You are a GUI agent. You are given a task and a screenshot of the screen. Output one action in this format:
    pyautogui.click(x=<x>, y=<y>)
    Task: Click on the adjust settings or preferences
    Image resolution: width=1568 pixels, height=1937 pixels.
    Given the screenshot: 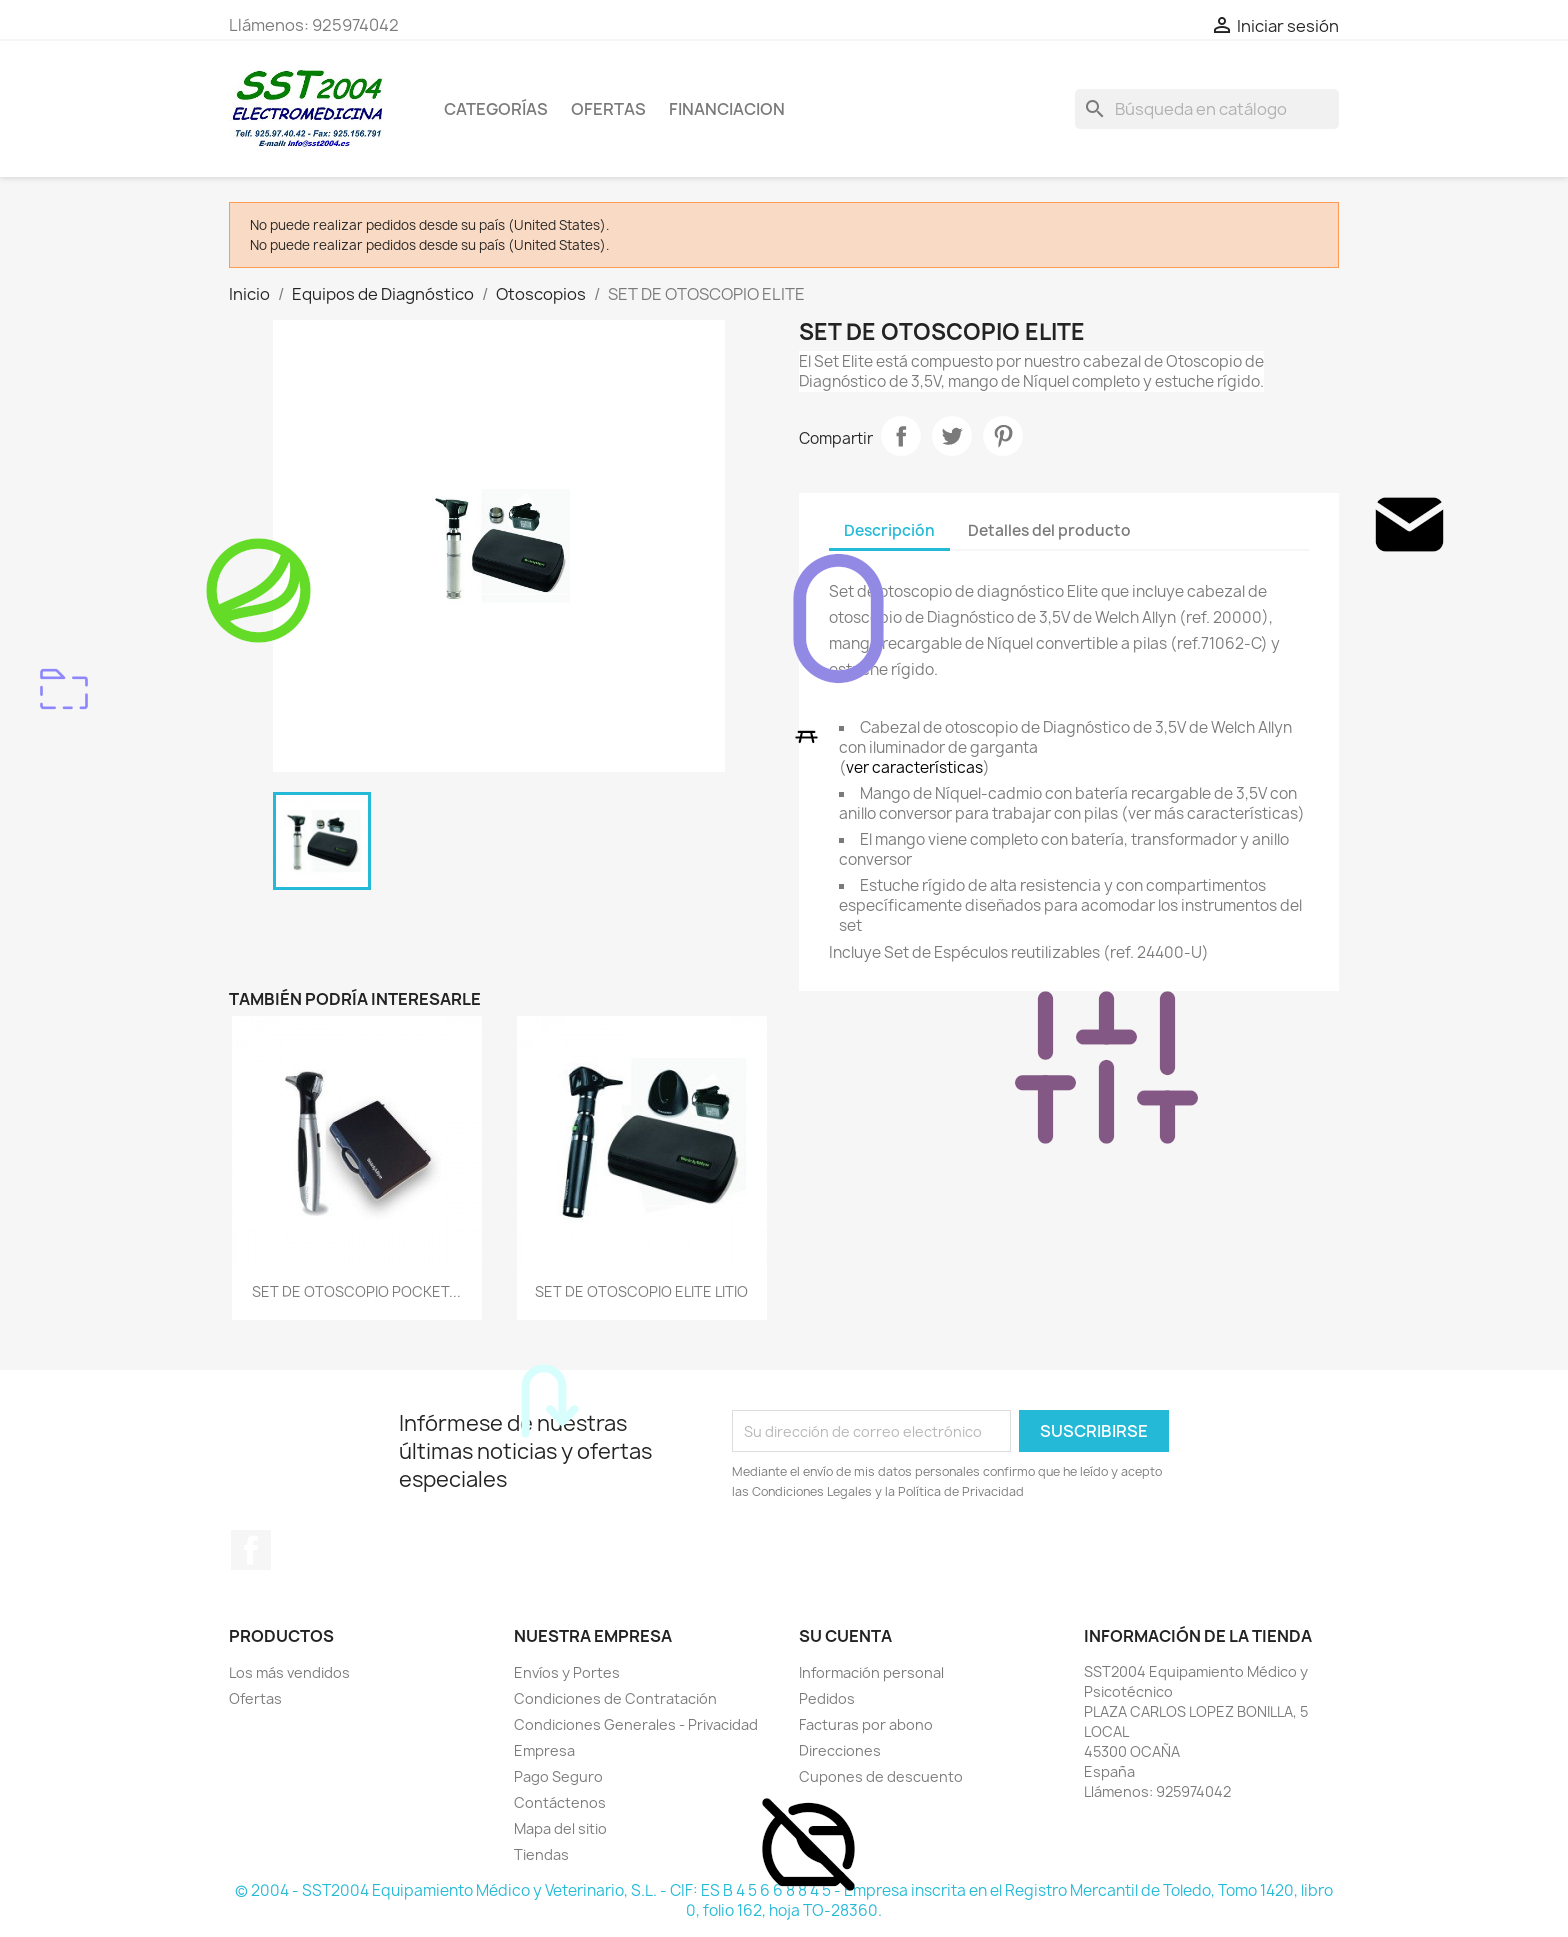 What is the action you would take?
    pyautogui.click(x=1106, y=1067)
    